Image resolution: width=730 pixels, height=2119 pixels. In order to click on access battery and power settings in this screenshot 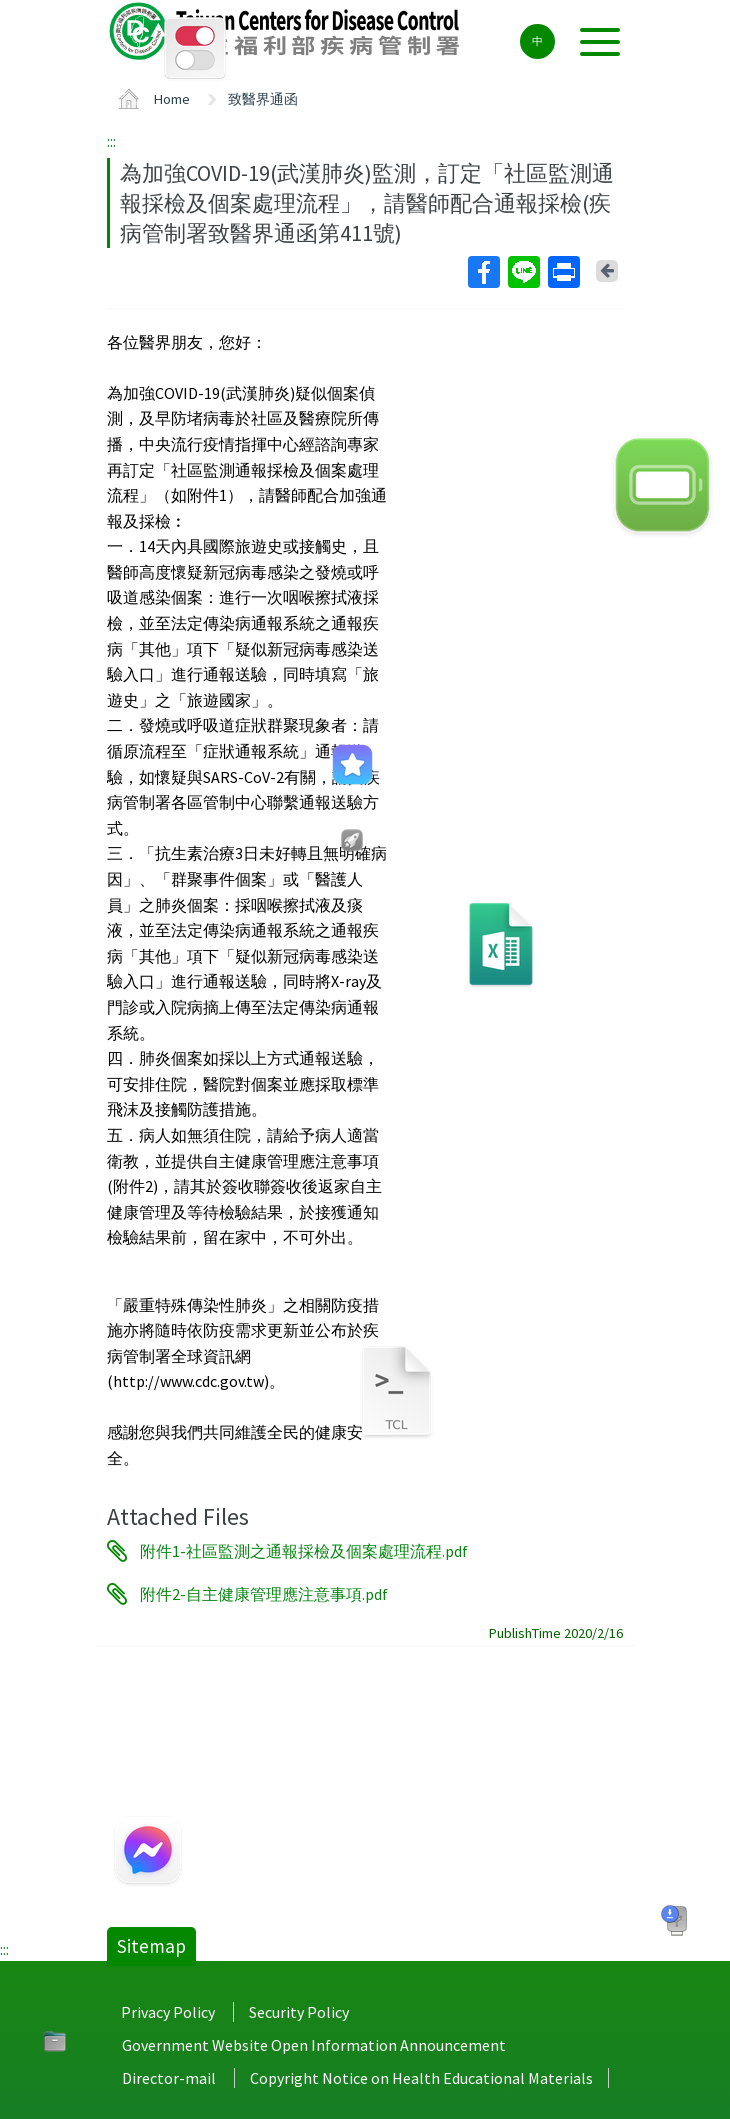, I will do `click(662, 486)`.